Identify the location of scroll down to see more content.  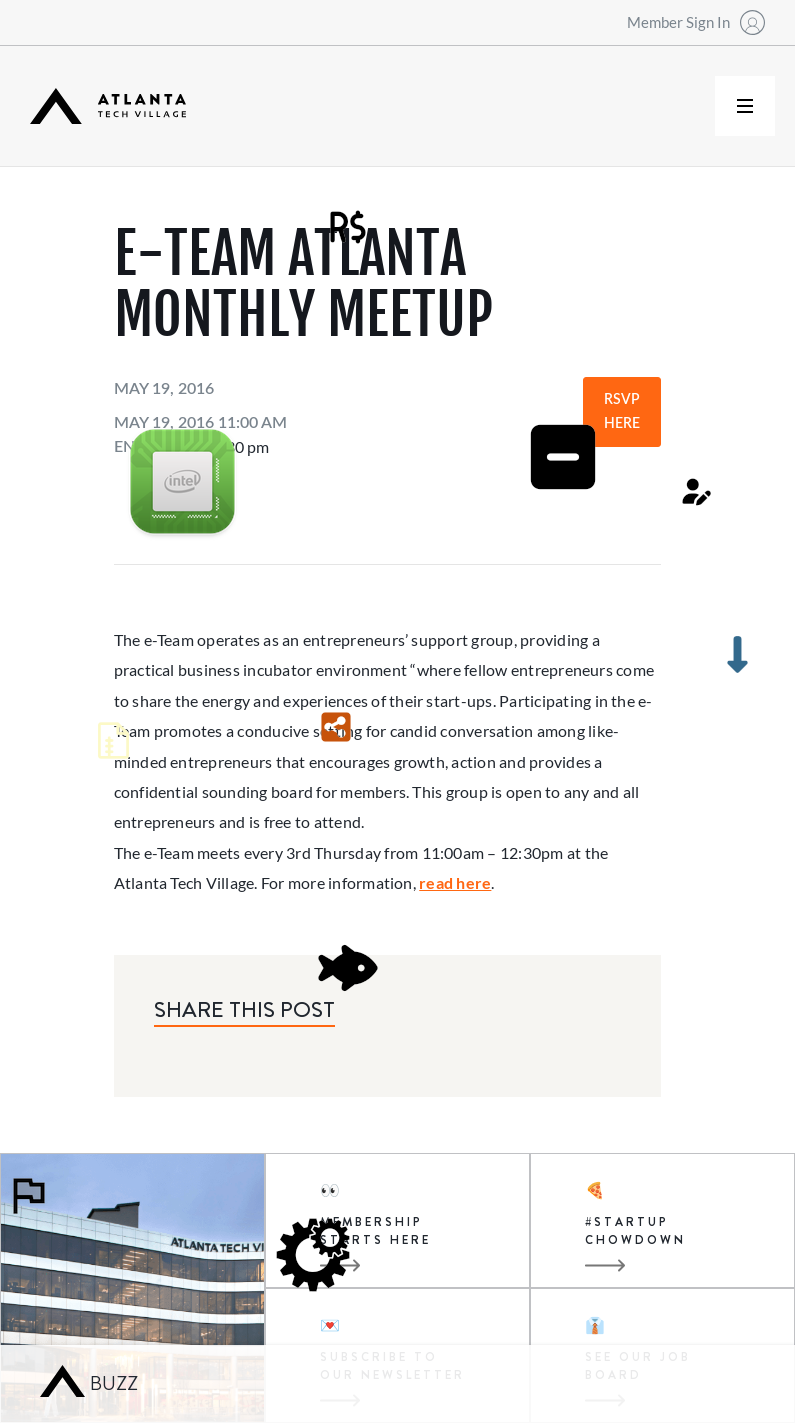
(737, 654).